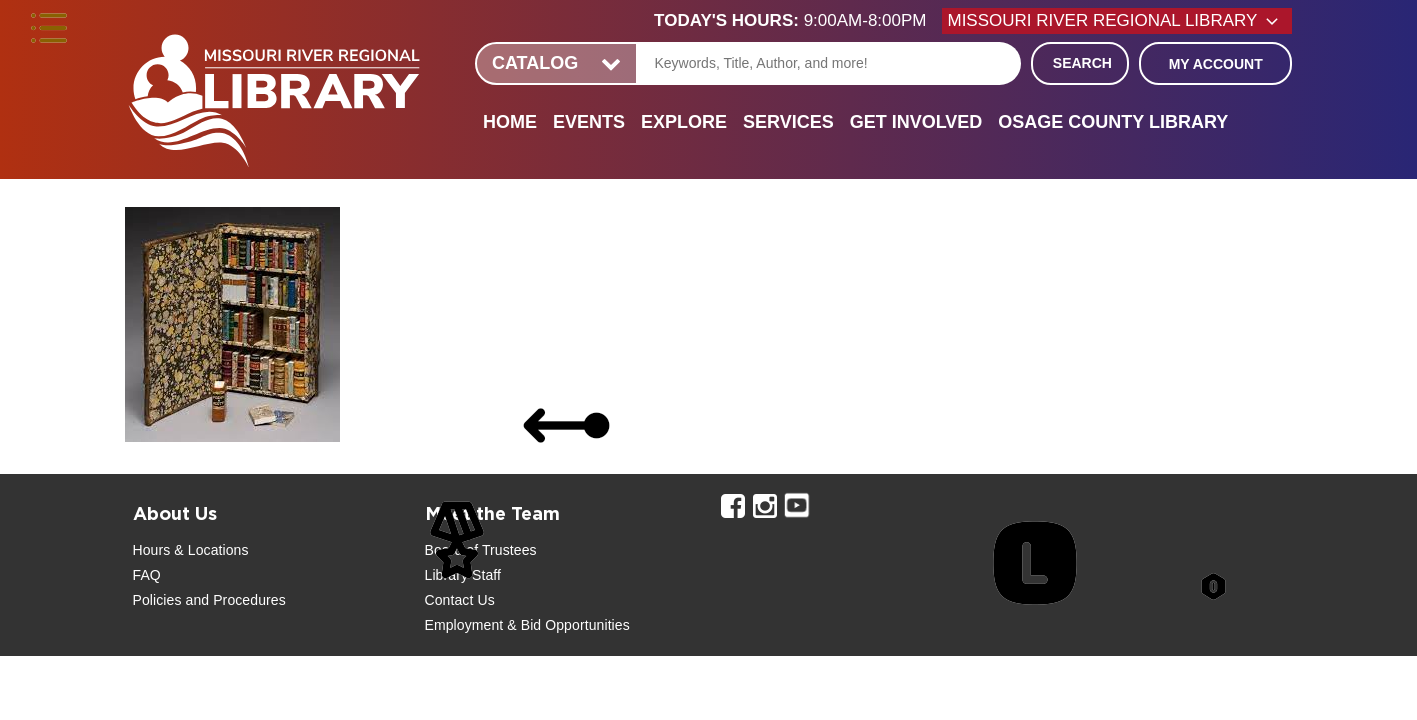  What do you see at coordinates (1035, 563) in the screenshot?
I see `indicates items or options starting with the letter "L"` at bounding box center [1035, 563].